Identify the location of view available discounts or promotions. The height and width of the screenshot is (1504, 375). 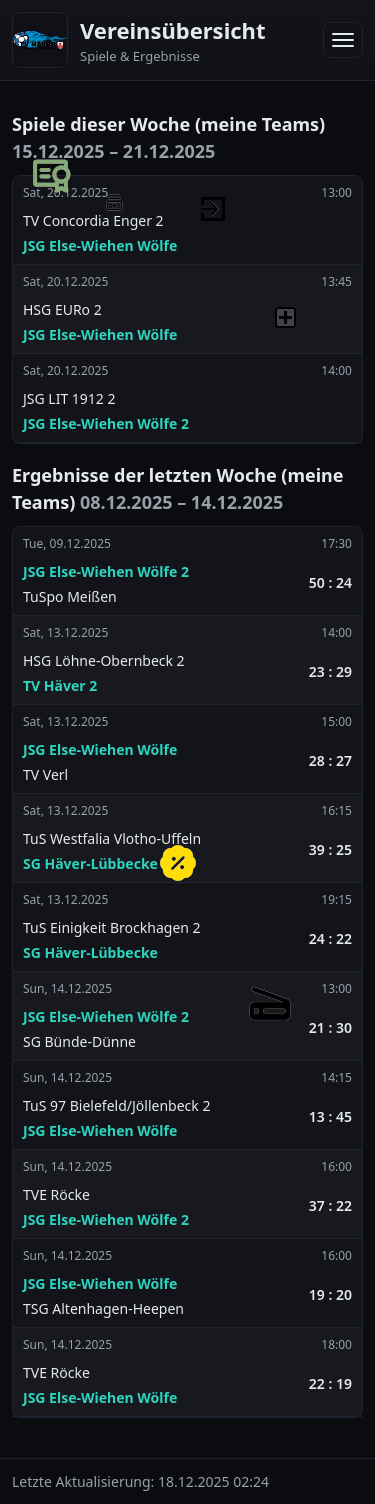
(178, 863).